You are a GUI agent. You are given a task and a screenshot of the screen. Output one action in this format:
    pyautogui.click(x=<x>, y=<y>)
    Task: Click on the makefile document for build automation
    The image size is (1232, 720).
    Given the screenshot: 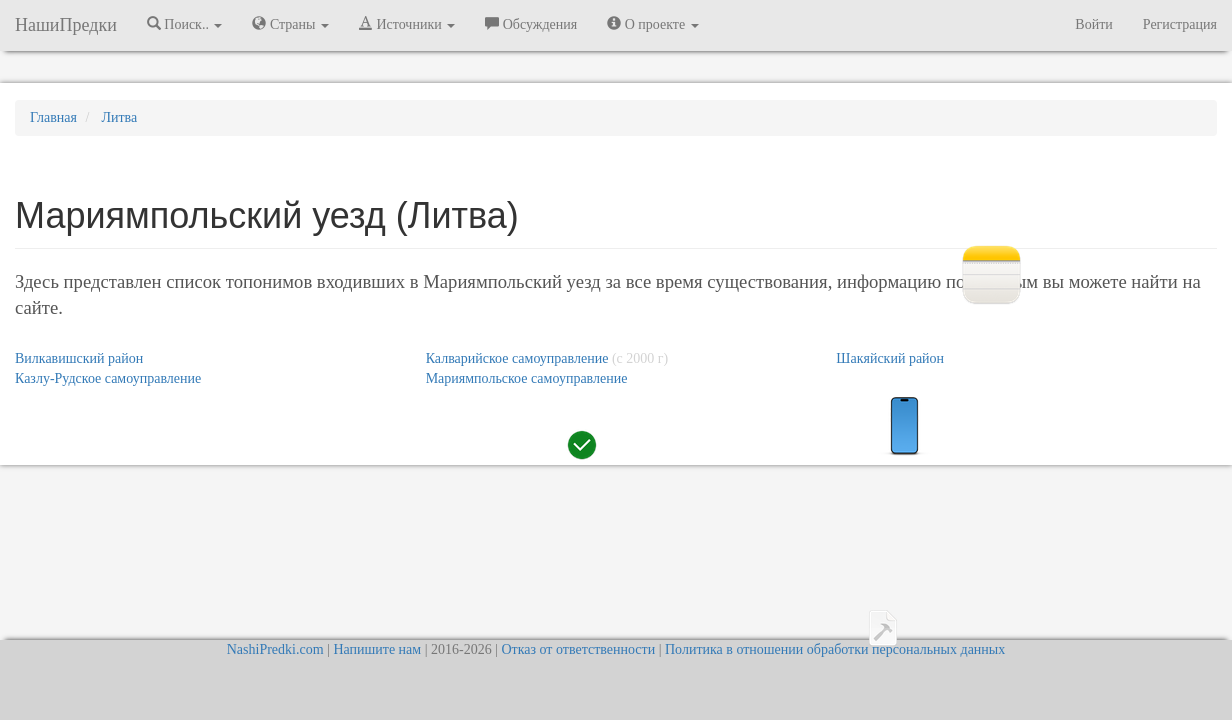 What is the action you would take?
    pyautogui.click(x=883, y=628)
    